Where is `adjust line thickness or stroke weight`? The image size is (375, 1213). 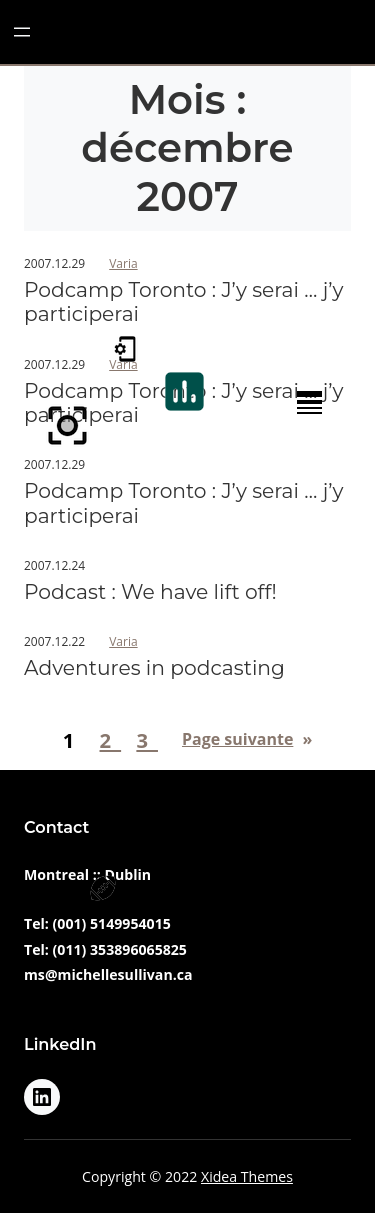
adjust line thickness or stroke weight is located at coordinates (309, 402).